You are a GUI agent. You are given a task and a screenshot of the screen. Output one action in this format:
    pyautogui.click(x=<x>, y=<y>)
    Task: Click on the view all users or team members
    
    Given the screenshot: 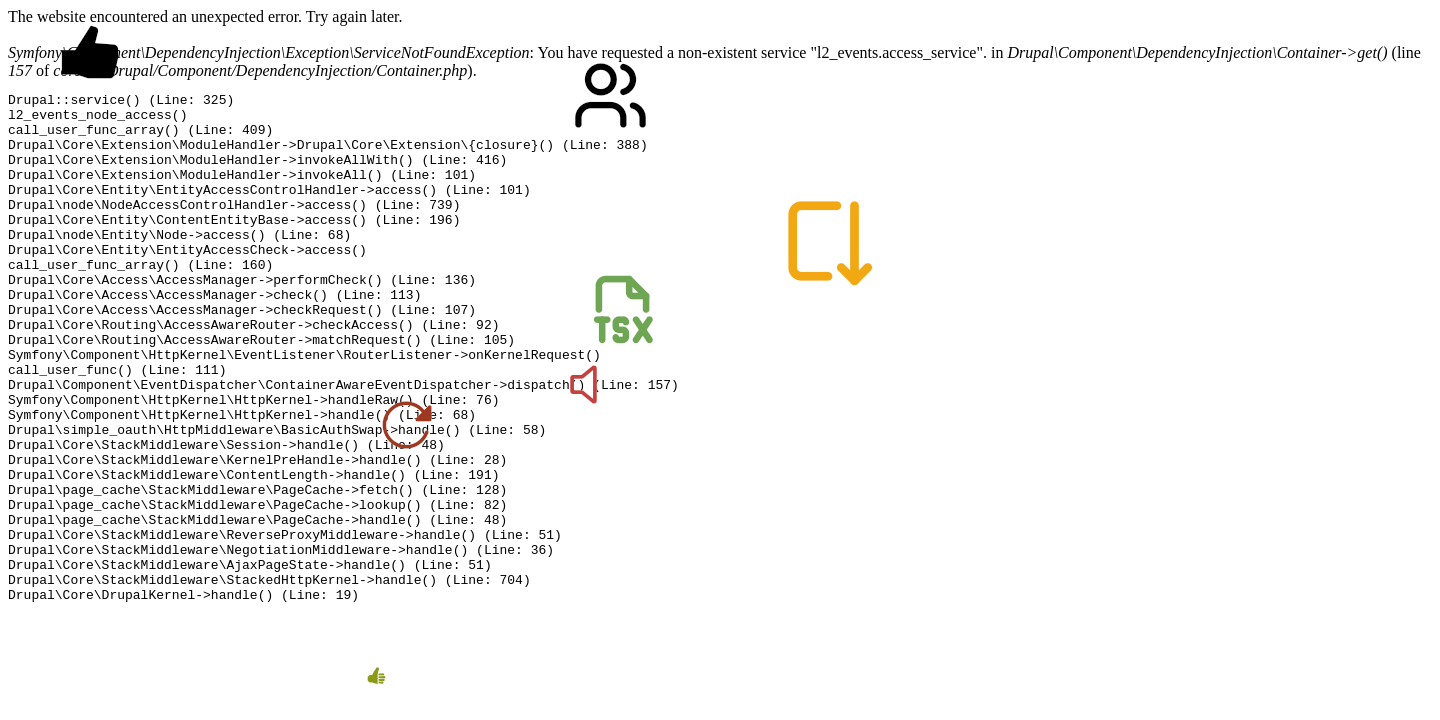 What is the action you would take?
    pyautogui.click(x=610, y=95)
    